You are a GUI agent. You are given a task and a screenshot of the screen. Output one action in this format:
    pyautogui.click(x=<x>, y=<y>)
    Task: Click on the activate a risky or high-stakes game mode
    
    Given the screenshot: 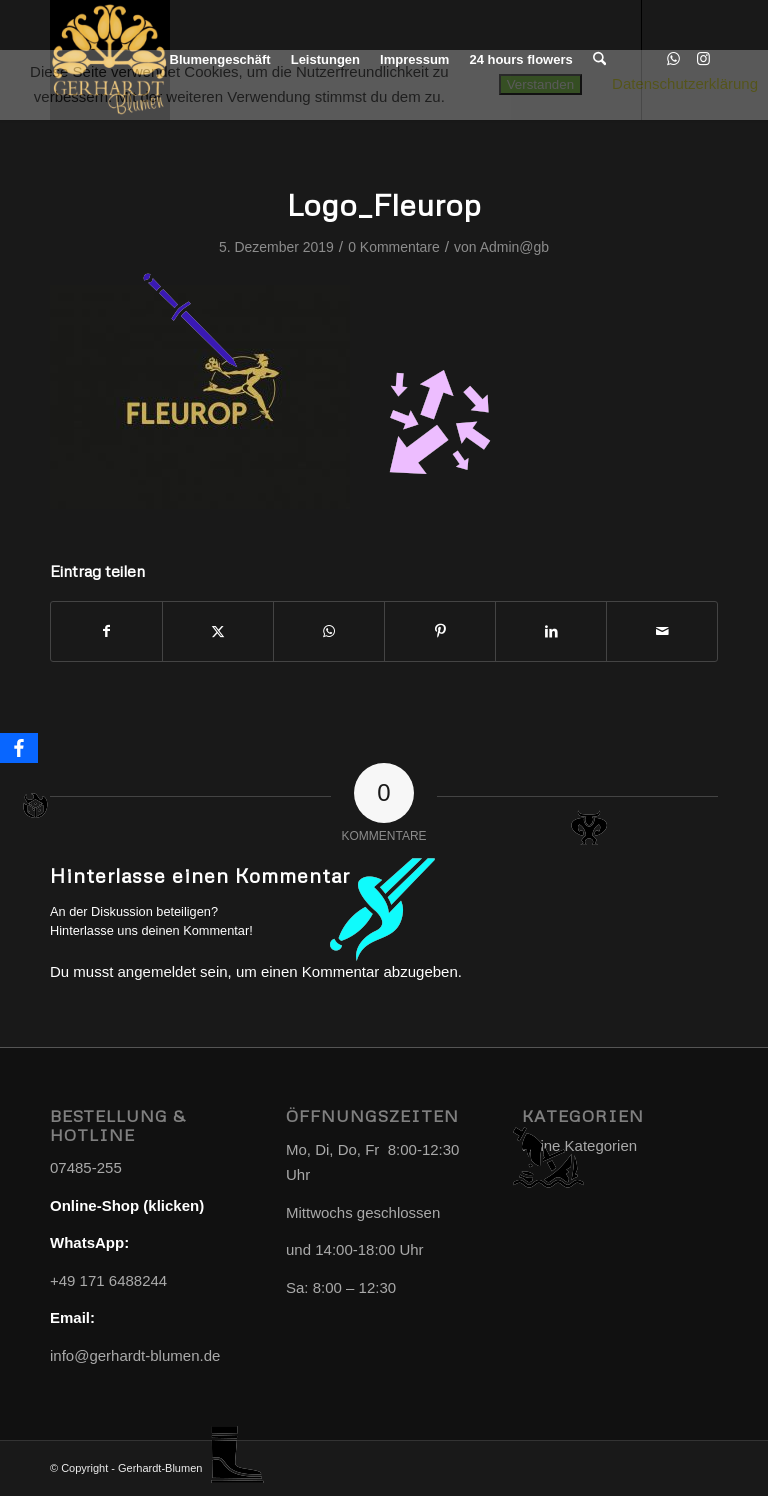 What is the action you would take?
    pyautogui.click(x=35, y=805)
    